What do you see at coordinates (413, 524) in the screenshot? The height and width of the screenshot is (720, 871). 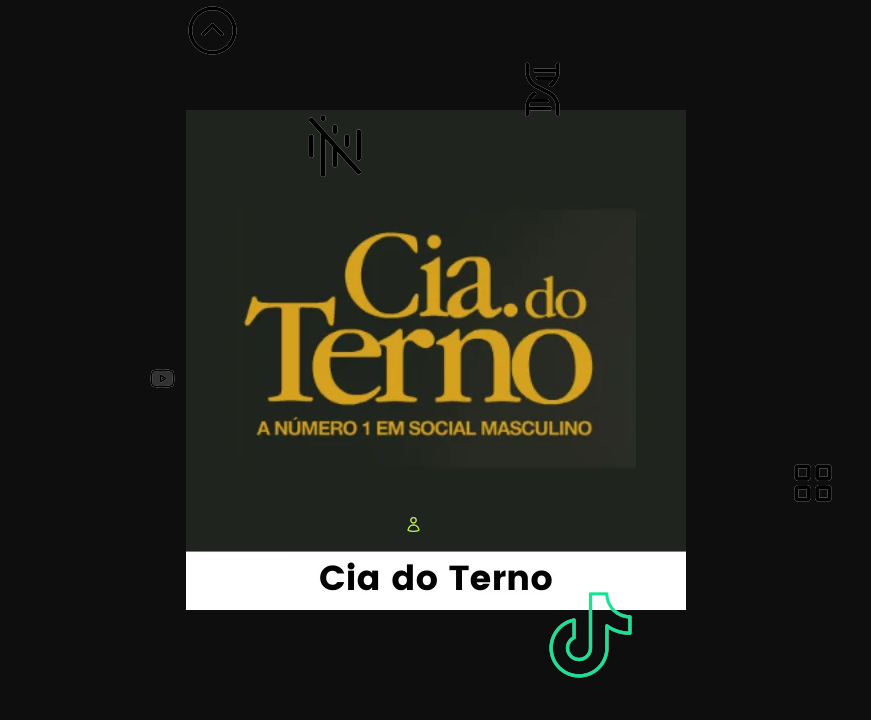 I see `view your profile` at bounding box center [413, 524].